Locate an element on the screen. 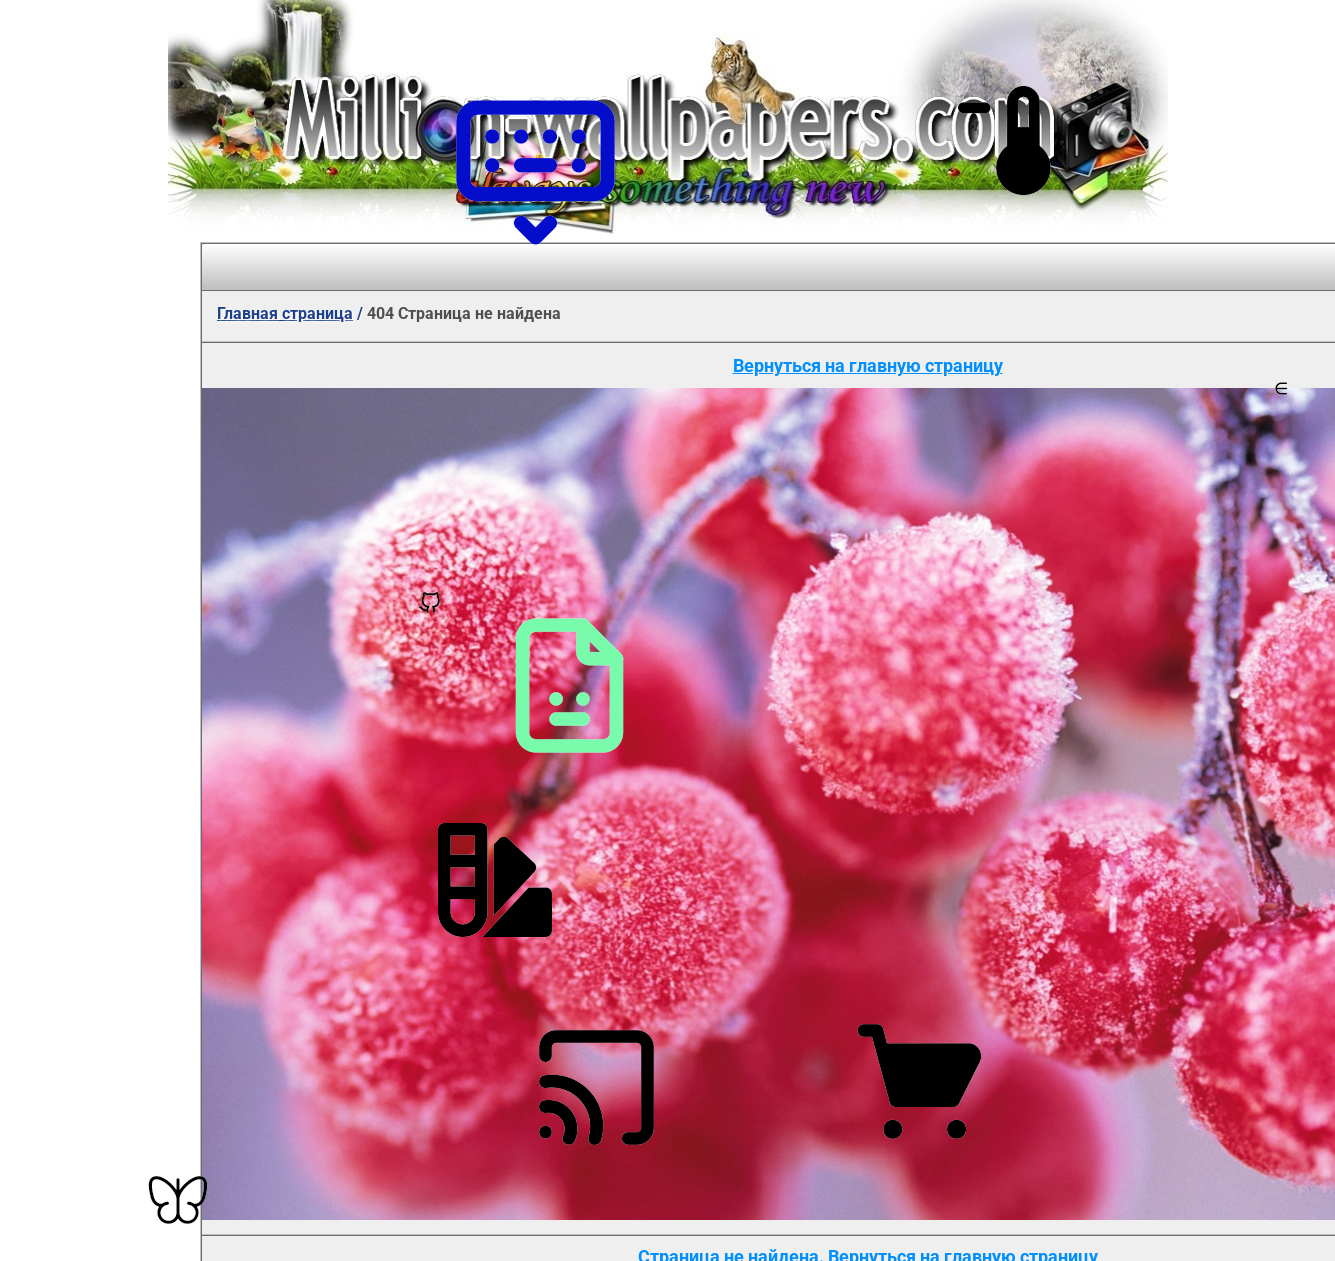 The width and height of the screenshot is (1335, 1261). cast media to a nearby device is located at coordinates (596, 1087).